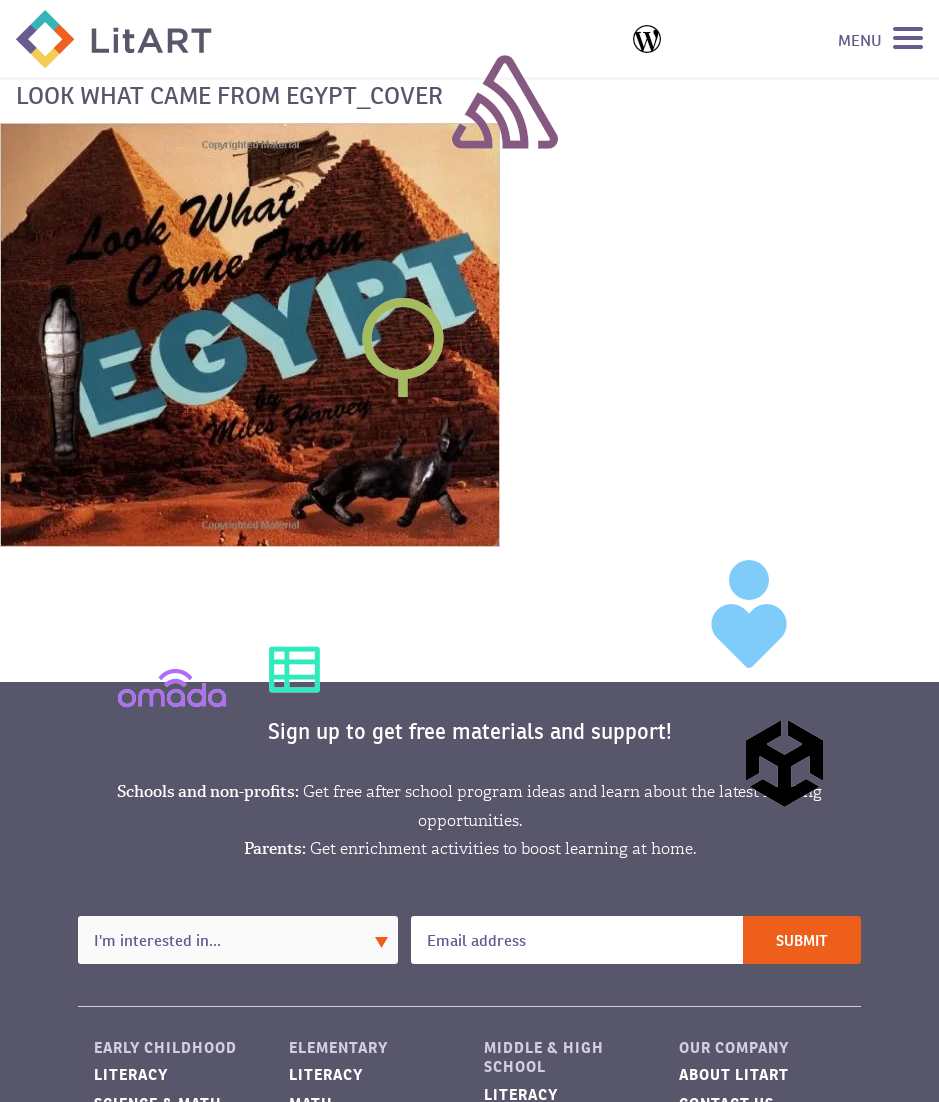 This screenshot has width=939, height=1102. I want to click on omada cloud logo, so click(172, 688).